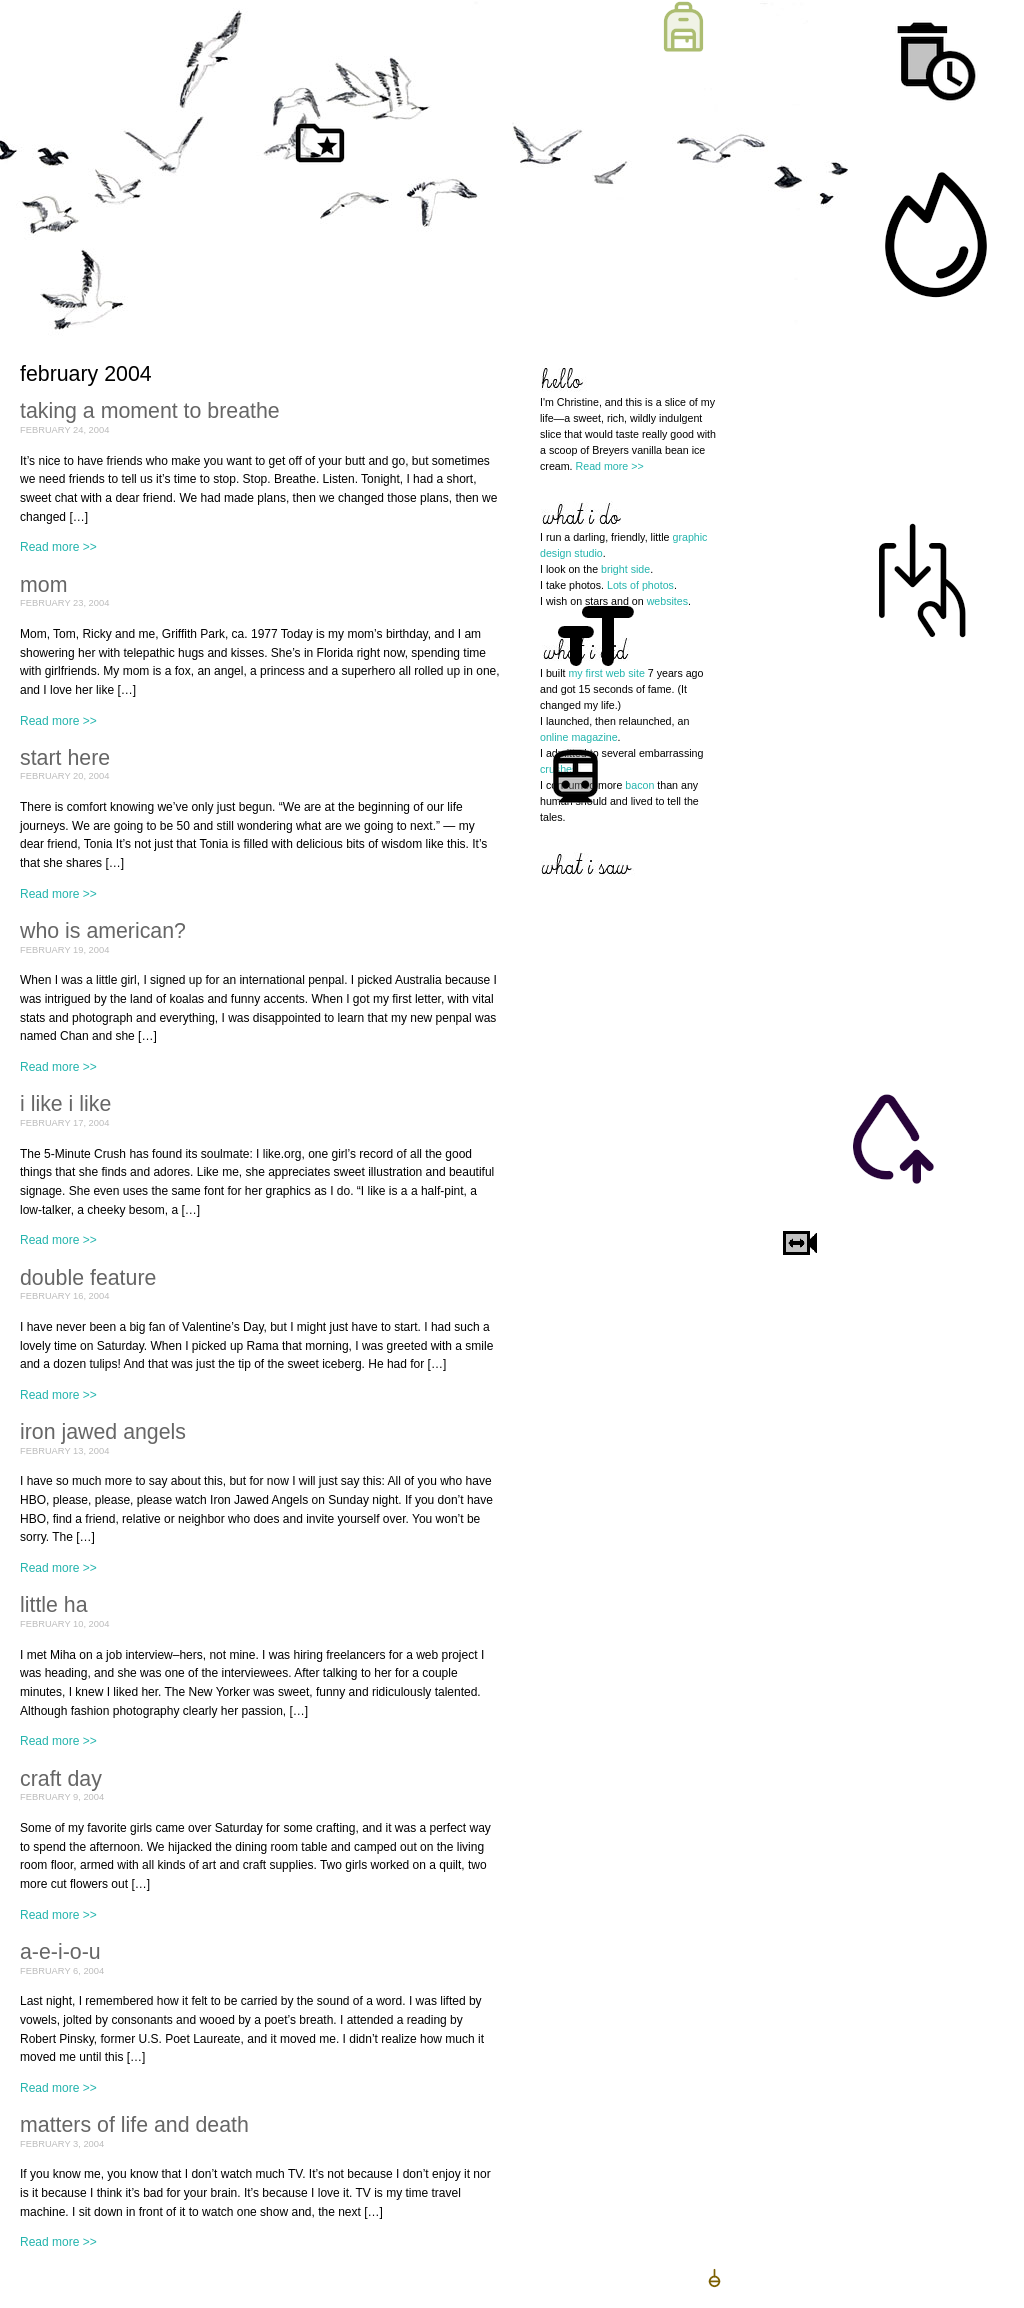  What do you see at coordinates (916, 580) in the screenshot?
I see `withdraw funds or cash out` at bounding box center [916, 580].